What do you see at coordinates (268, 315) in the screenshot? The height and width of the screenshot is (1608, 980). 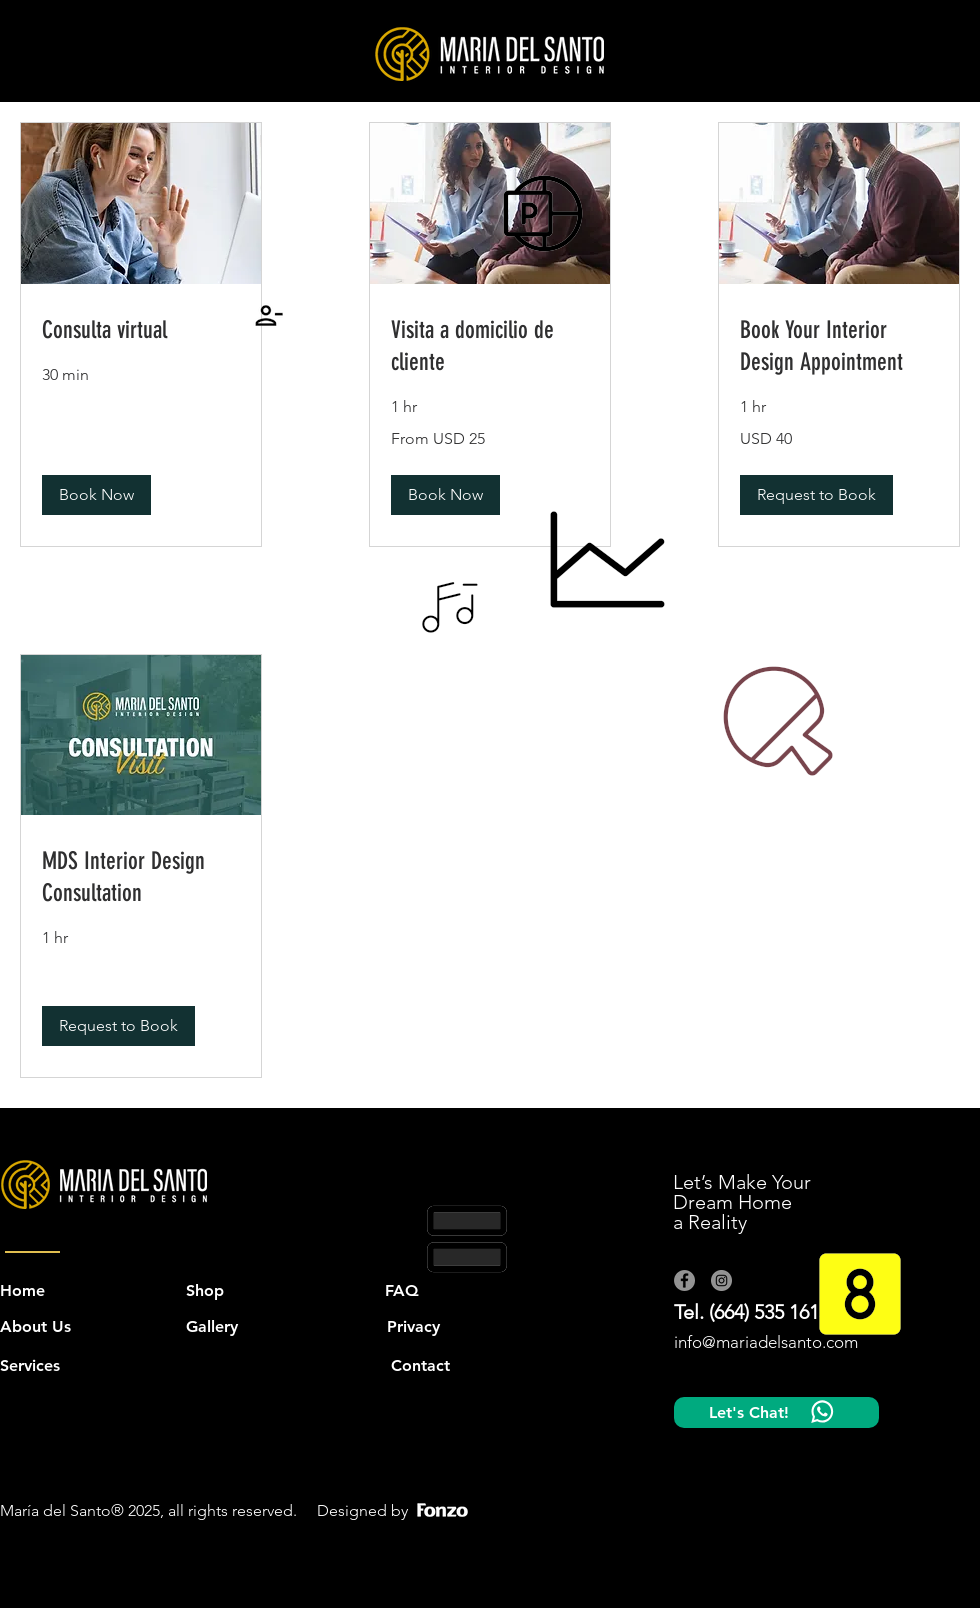 I see `remove a contact or friend` at bounding box center [268, 315].